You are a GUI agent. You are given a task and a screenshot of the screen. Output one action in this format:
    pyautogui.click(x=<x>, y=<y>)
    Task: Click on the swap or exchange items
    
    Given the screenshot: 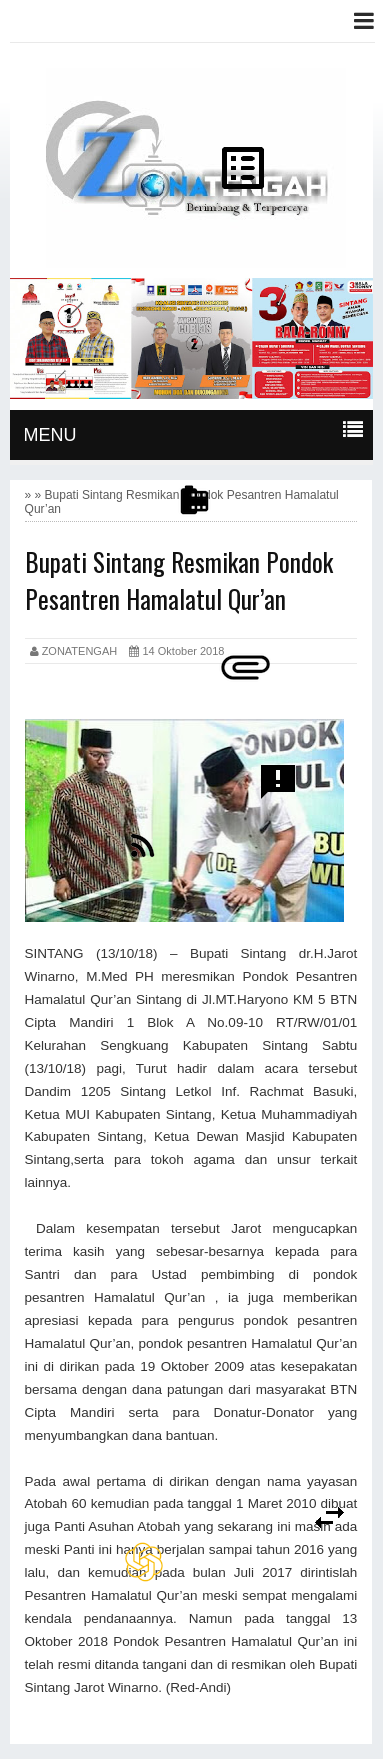 What is the action you would take?
    pyautogui.click(x=329, y=1517)
    